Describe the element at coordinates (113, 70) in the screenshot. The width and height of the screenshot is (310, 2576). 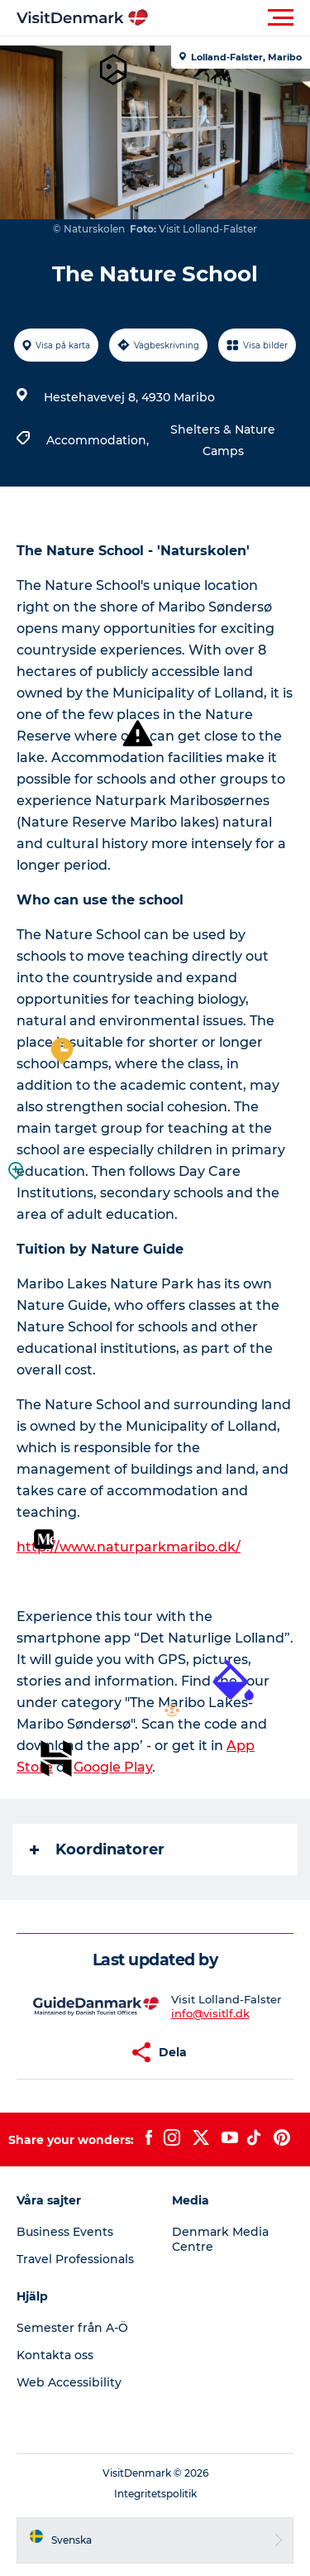
I see `view NFT collection or digital assets` at that location.